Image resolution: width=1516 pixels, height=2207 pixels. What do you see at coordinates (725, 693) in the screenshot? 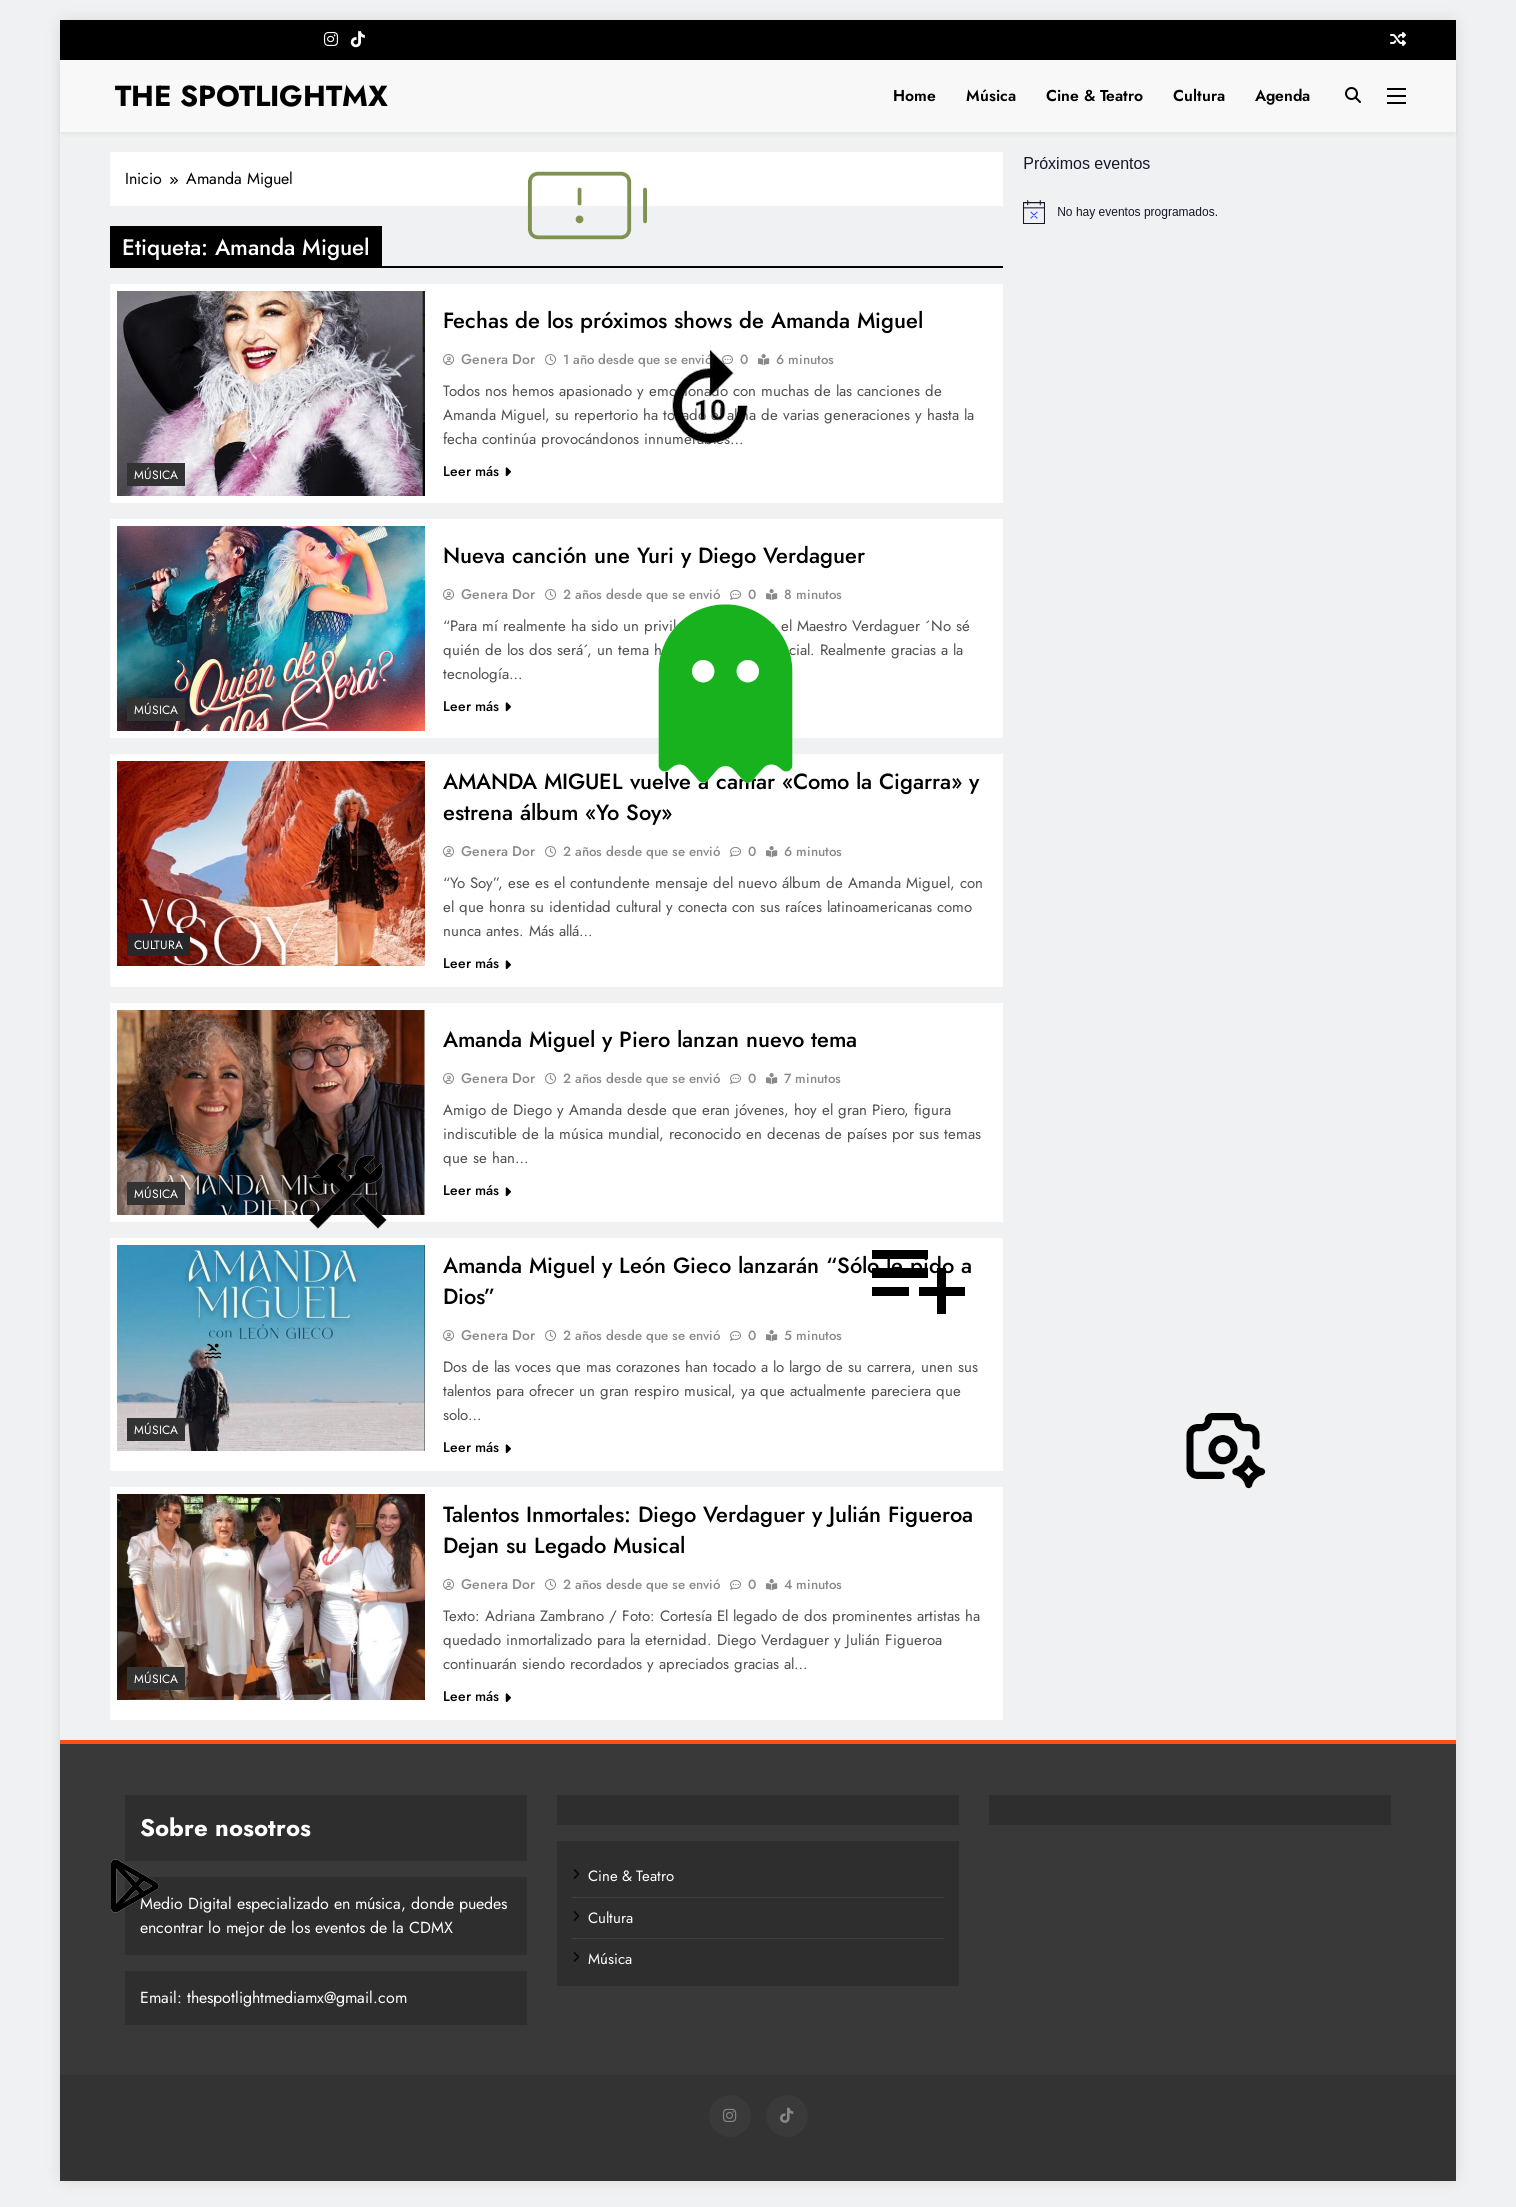
I see `toggle ghost mode or invisible status` at bounding box center [725, 693].